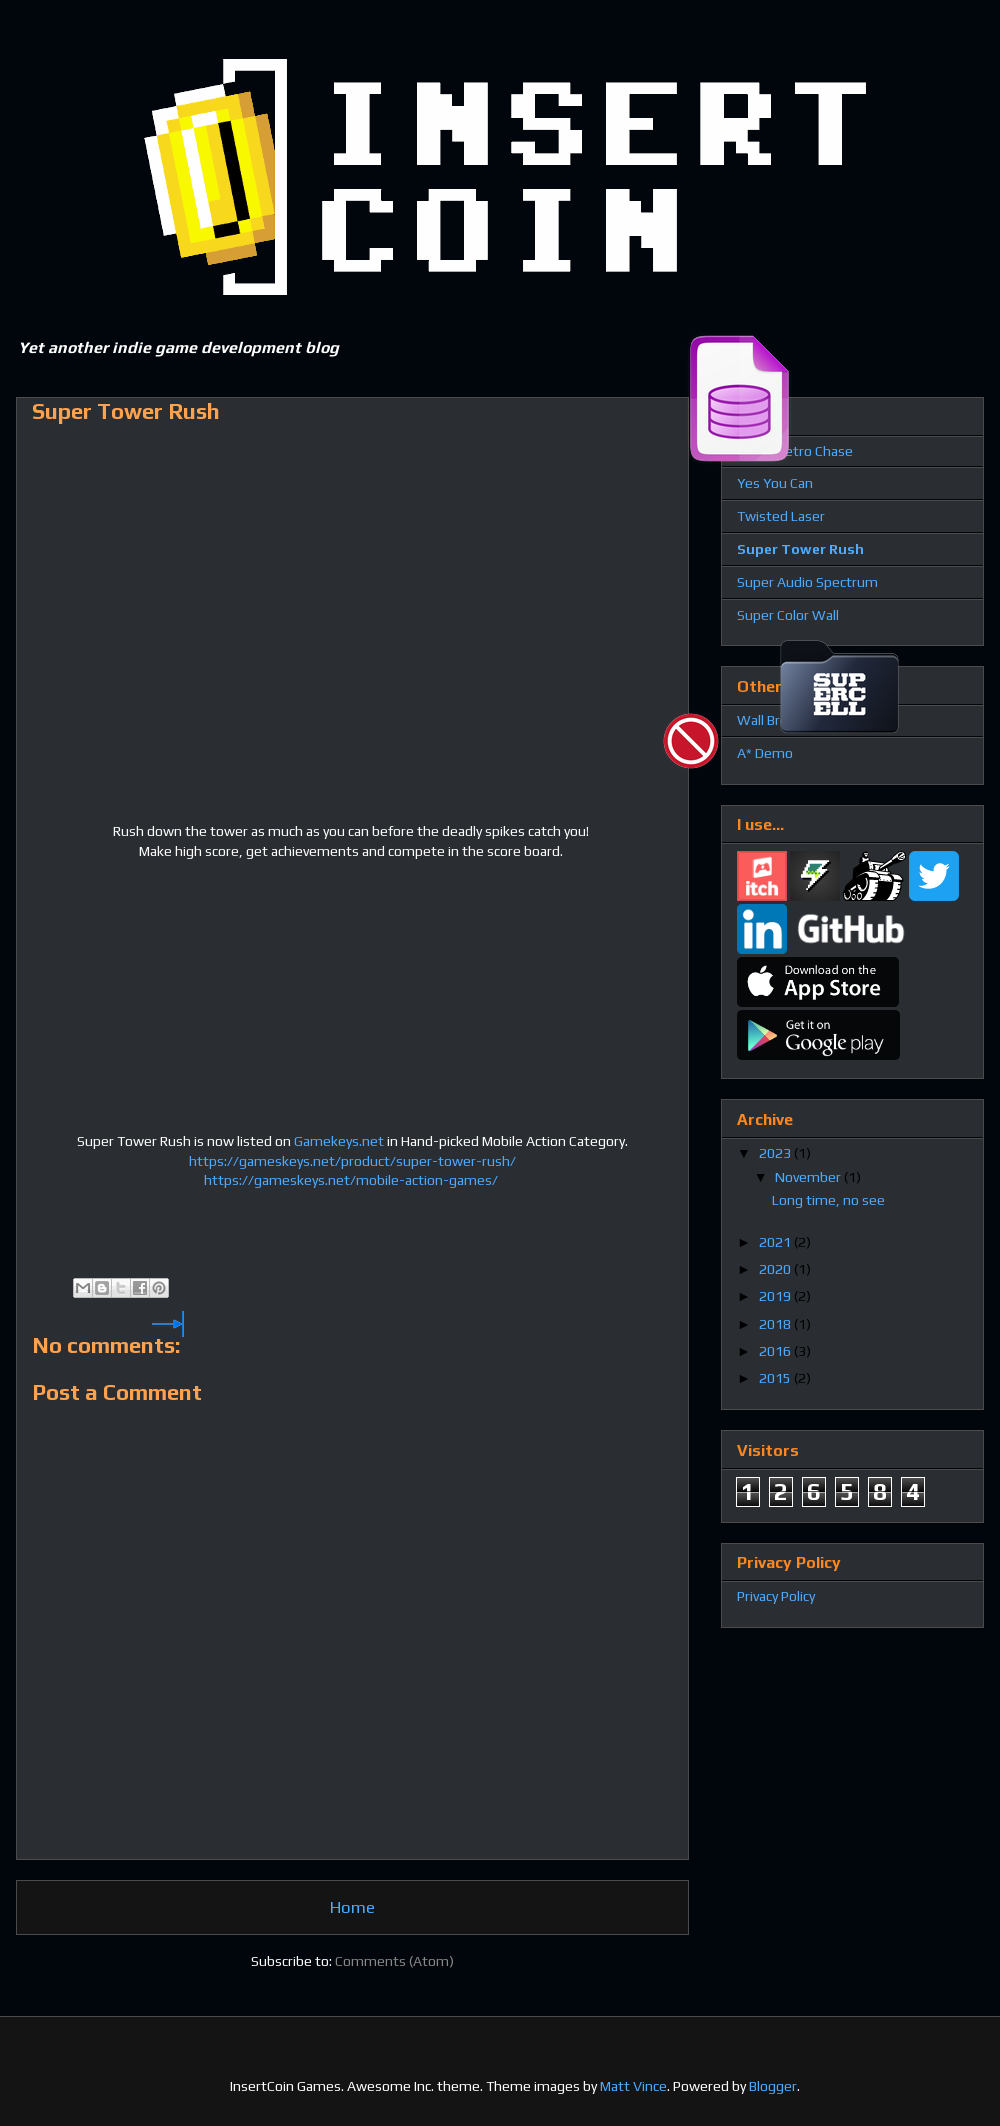 This screenshot has height=2126, width=1000. I want to click on go to the last item or page, so click(168, 1324).